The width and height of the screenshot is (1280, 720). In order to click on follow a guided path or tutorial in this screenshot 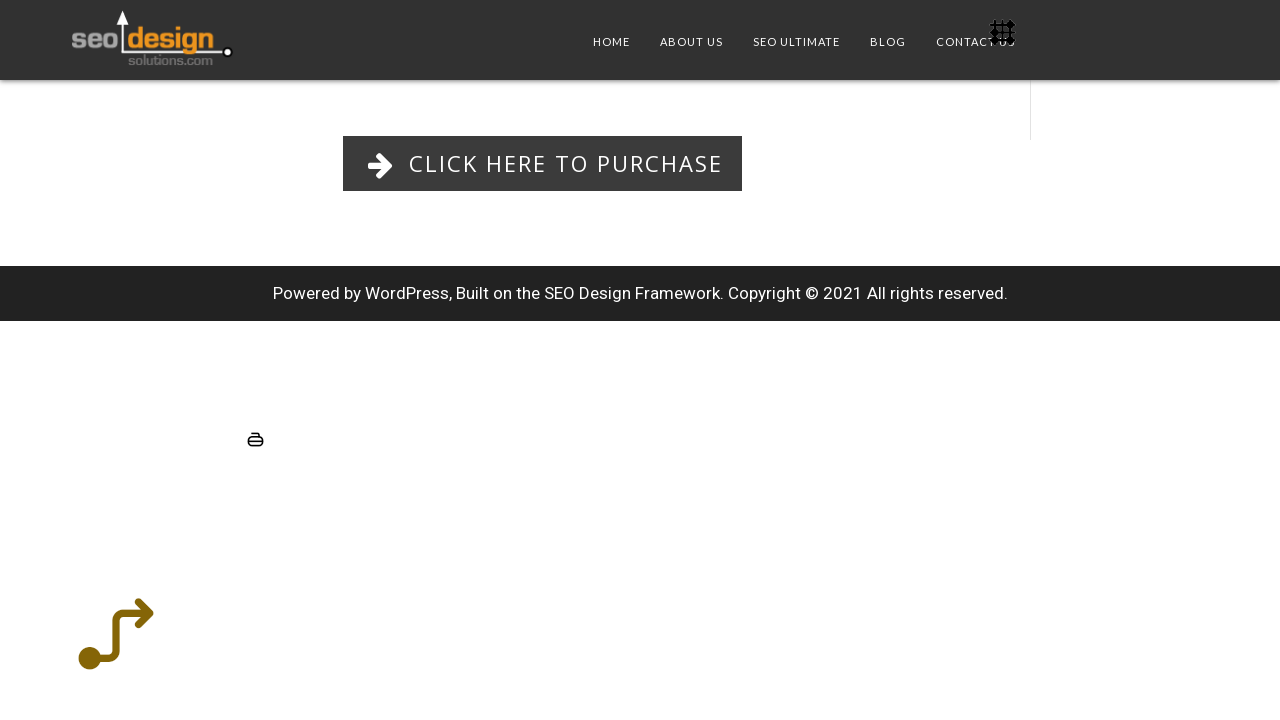, I will do `click(116, 632)`.